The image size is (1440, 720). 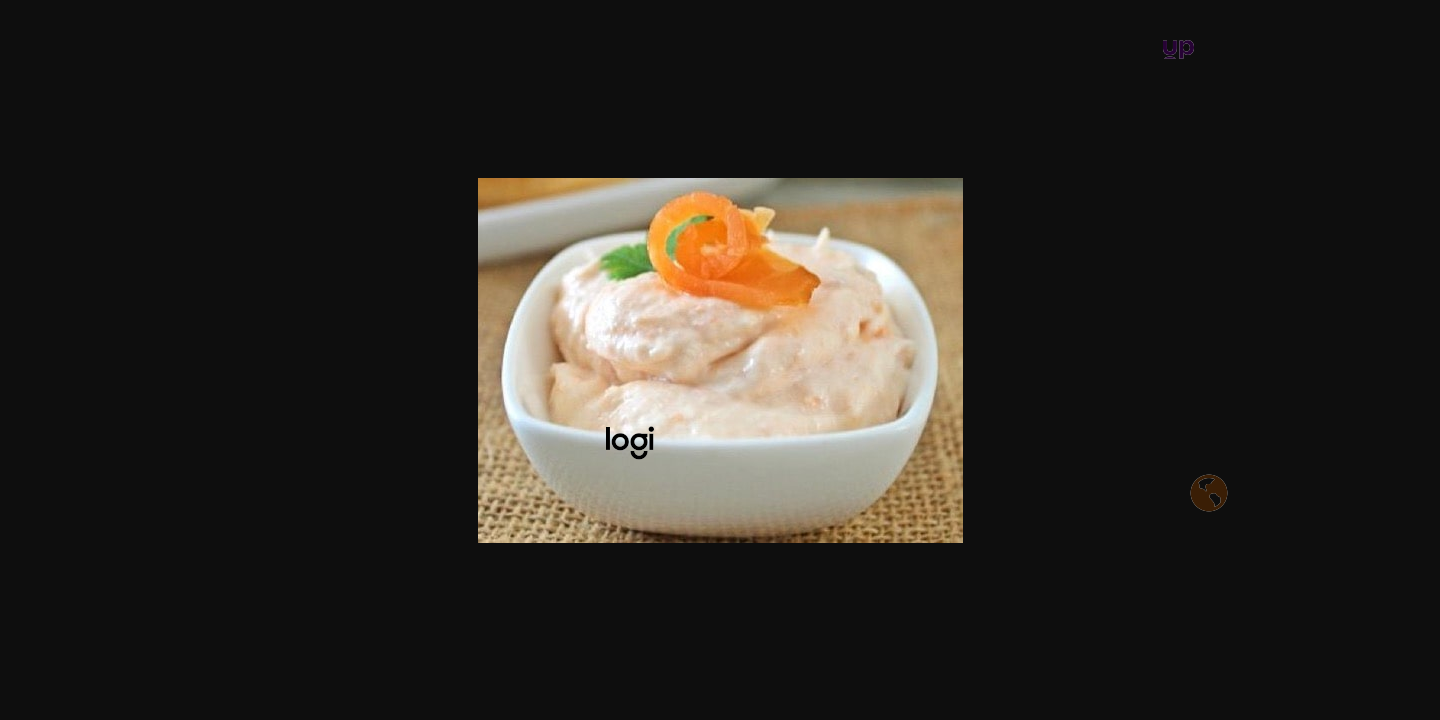 What do you see at coordinates (1178, 49) in the screenshot?
I see `visit the Uplabs design resources website` at bounding box center [1178, 49].